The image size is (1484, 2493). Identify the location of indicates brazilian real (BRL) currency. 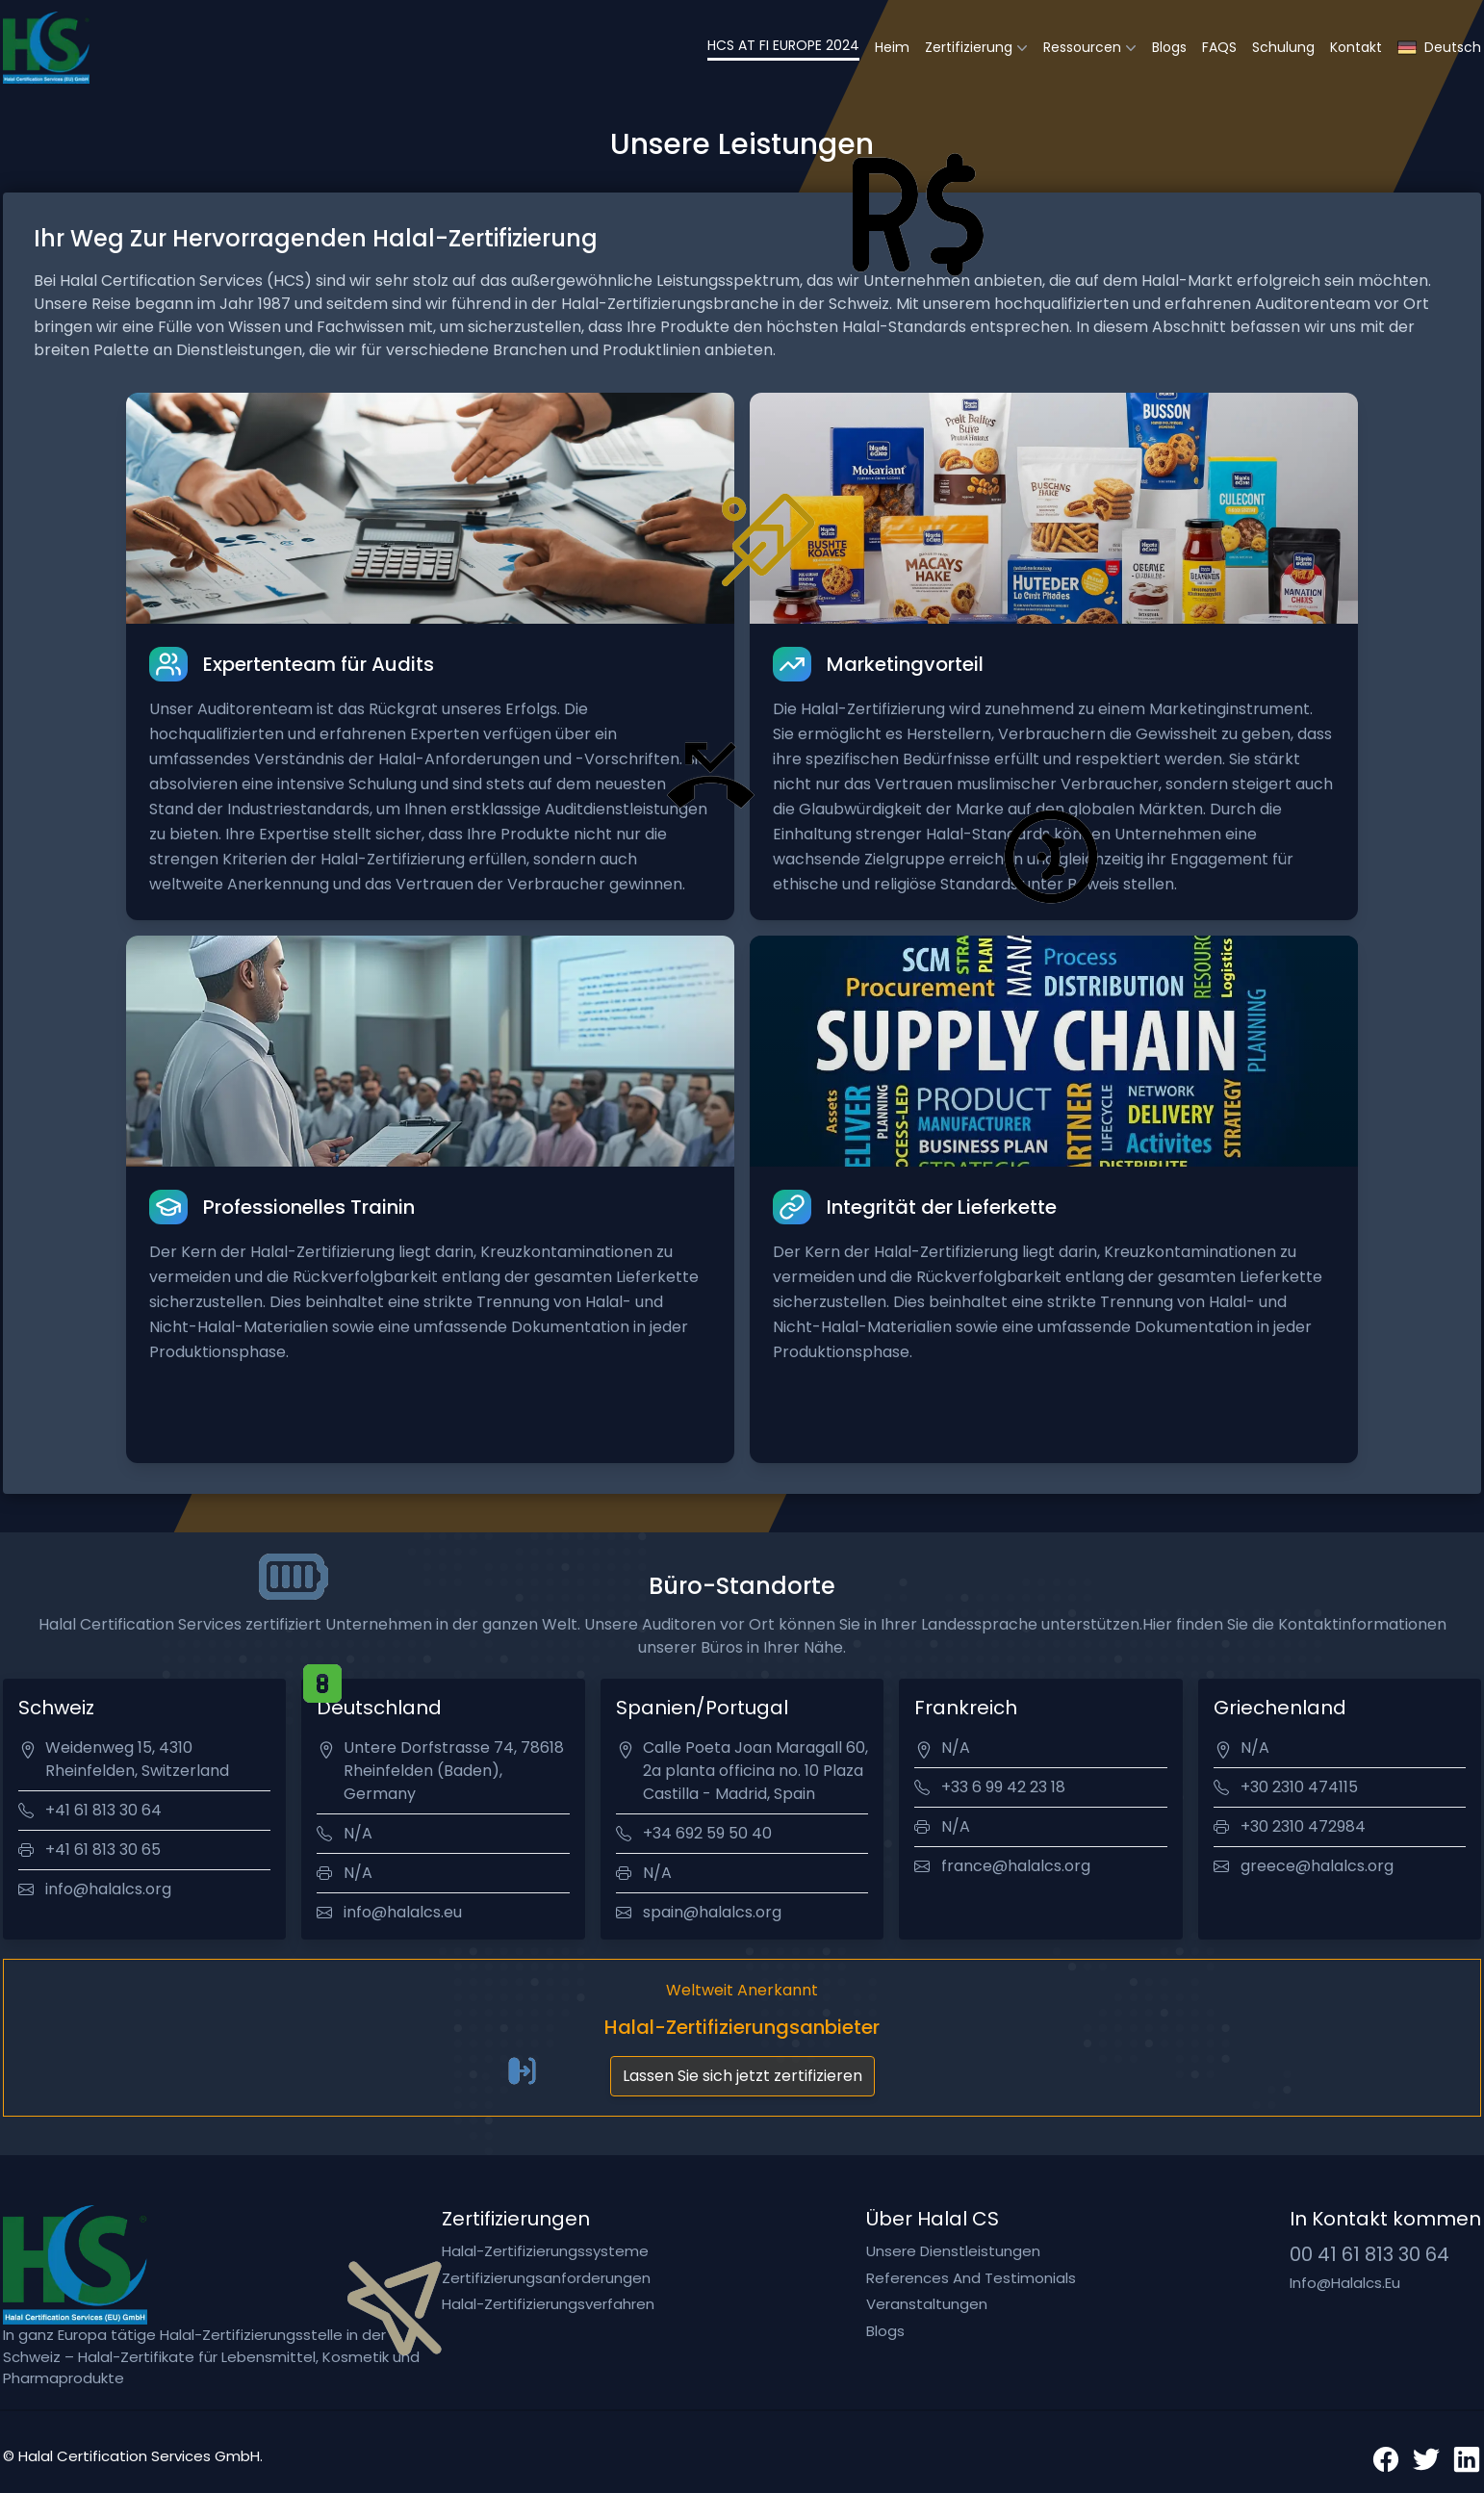
(918, 215).